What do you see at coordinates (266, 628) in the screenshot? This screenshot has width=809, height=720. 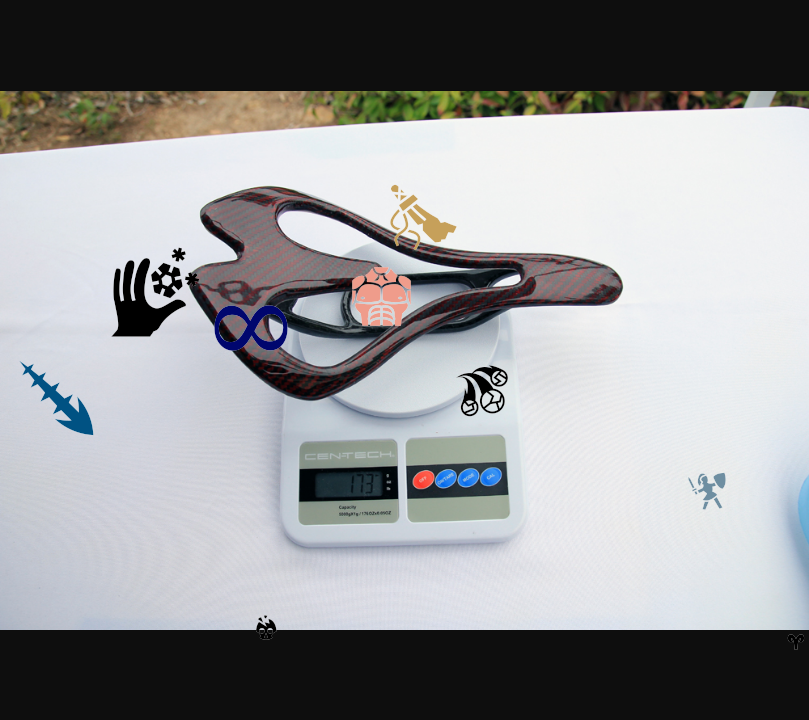 I see `indicates player death or game over state` at bounding box center [266, 628].